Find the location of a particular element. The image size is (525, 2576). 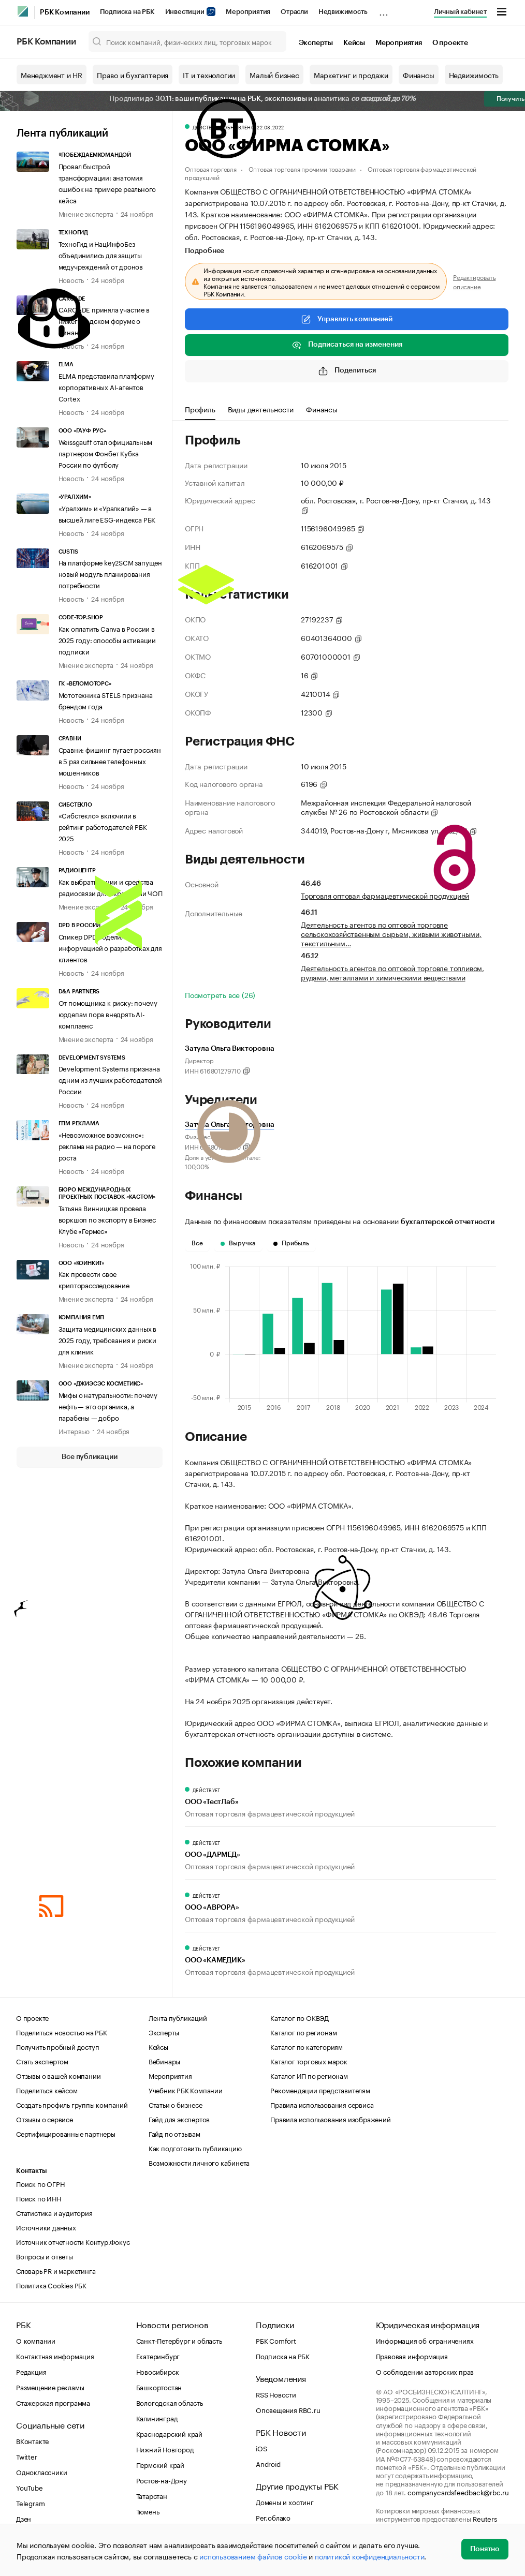

indicates 75% progress complete is located at coordinates (229, 1131).